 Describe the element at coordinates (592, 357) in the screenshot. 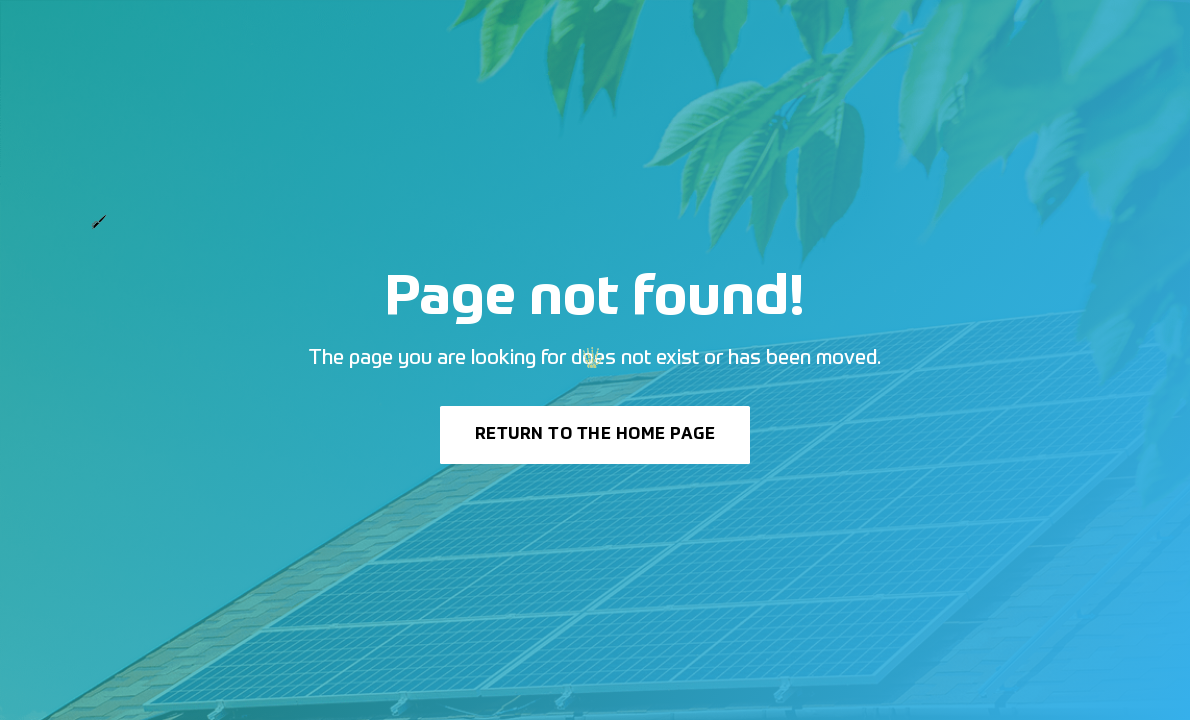

I see `skeleton or undead enemy type indicator` at that location.